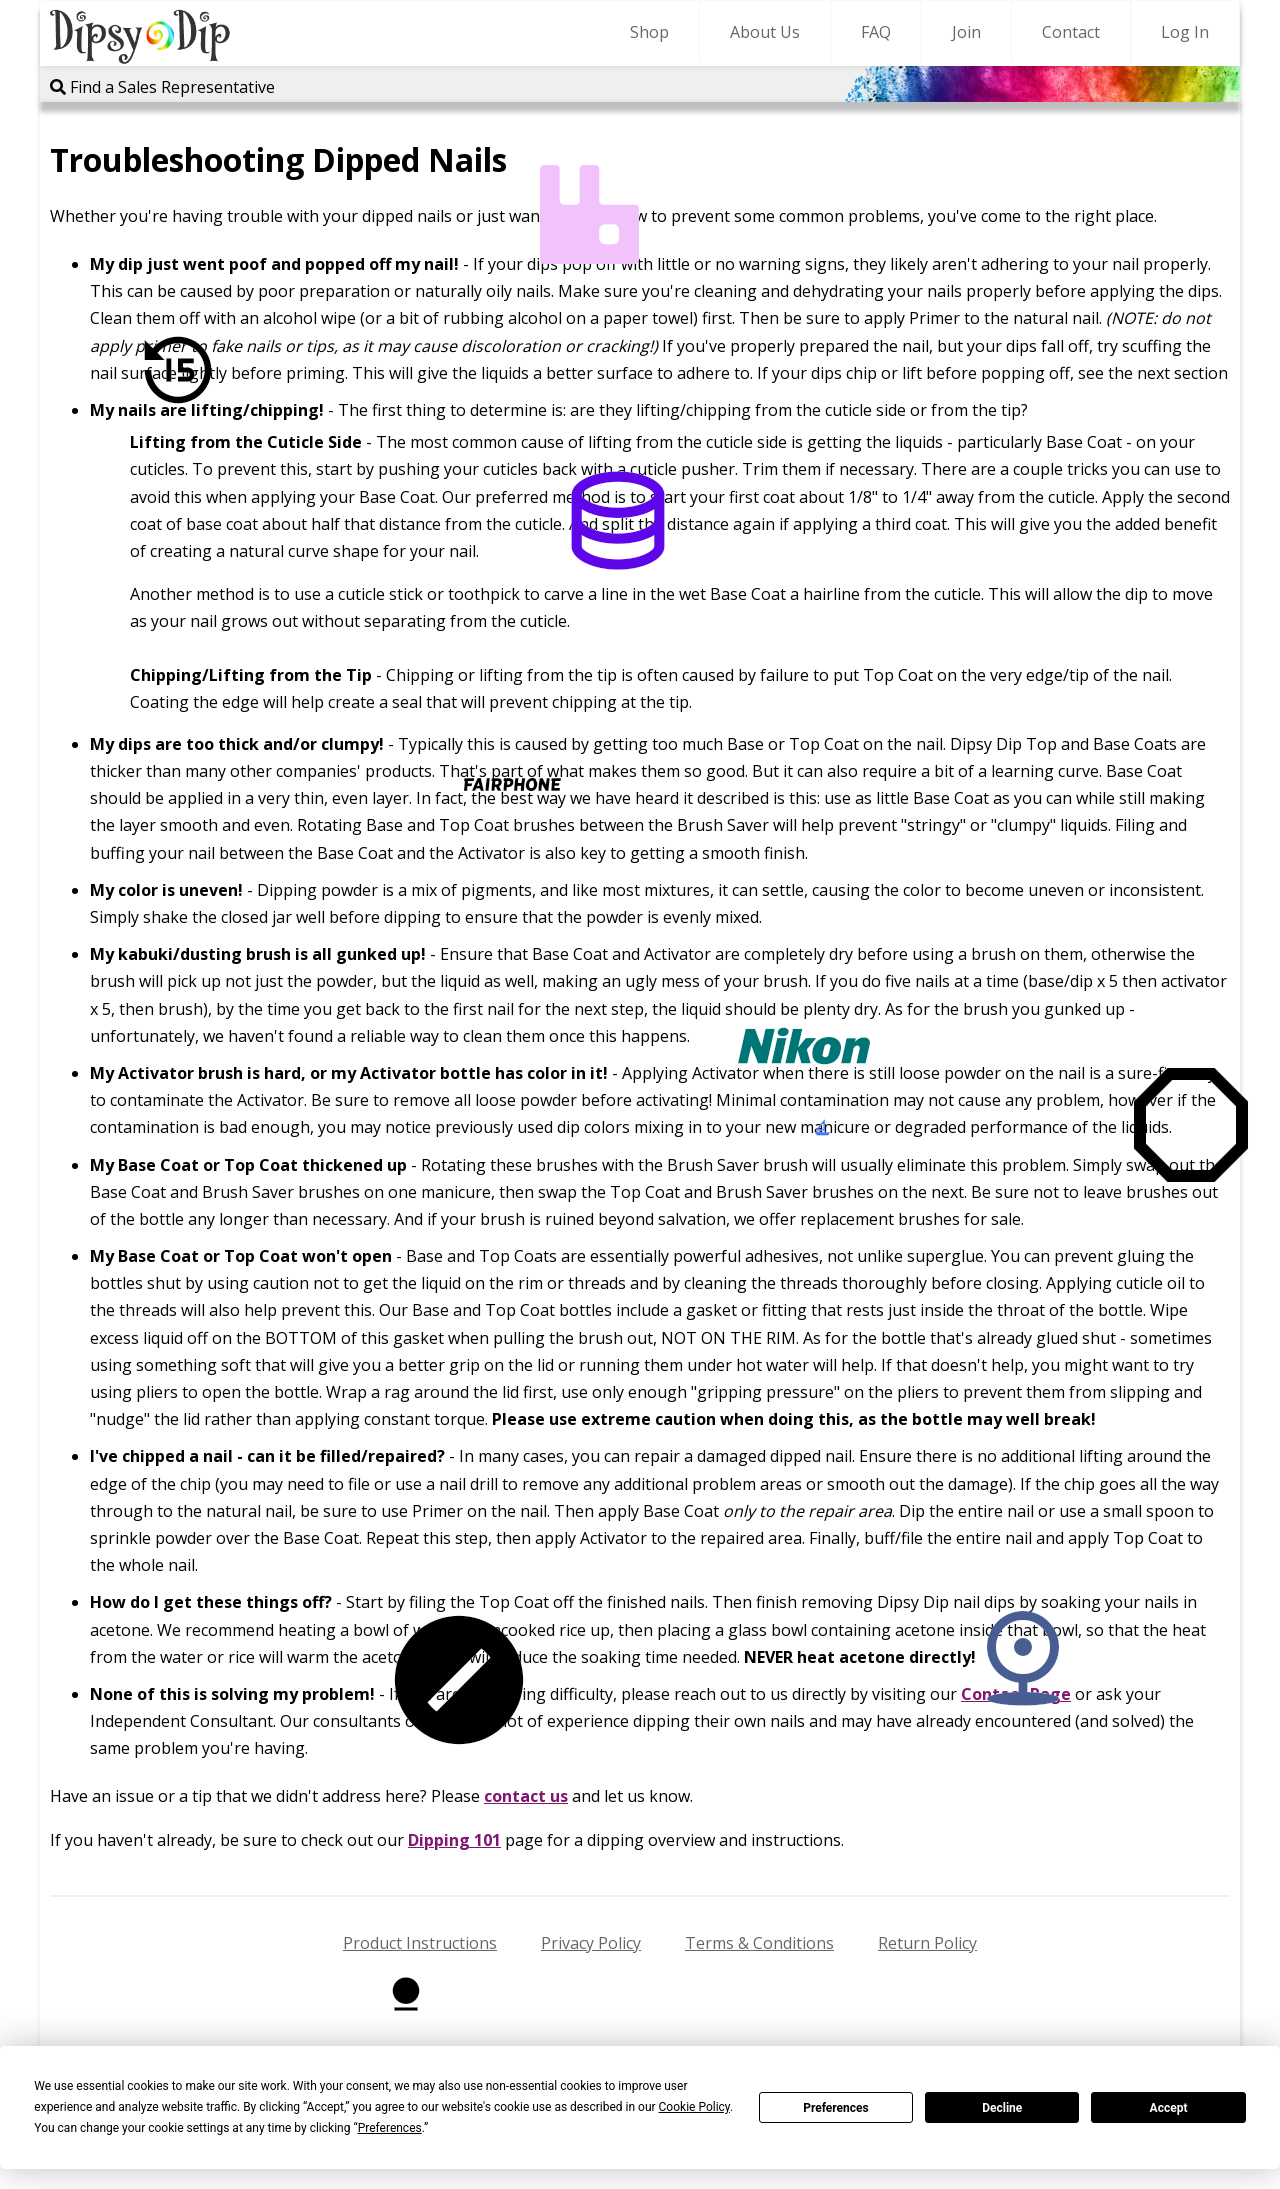 The image size is (1280, 2189). What do you see at coordinates (589, 214) in the screenshot?
I see `rabbitmq messaging service logo` at bounding box center [589, 214].